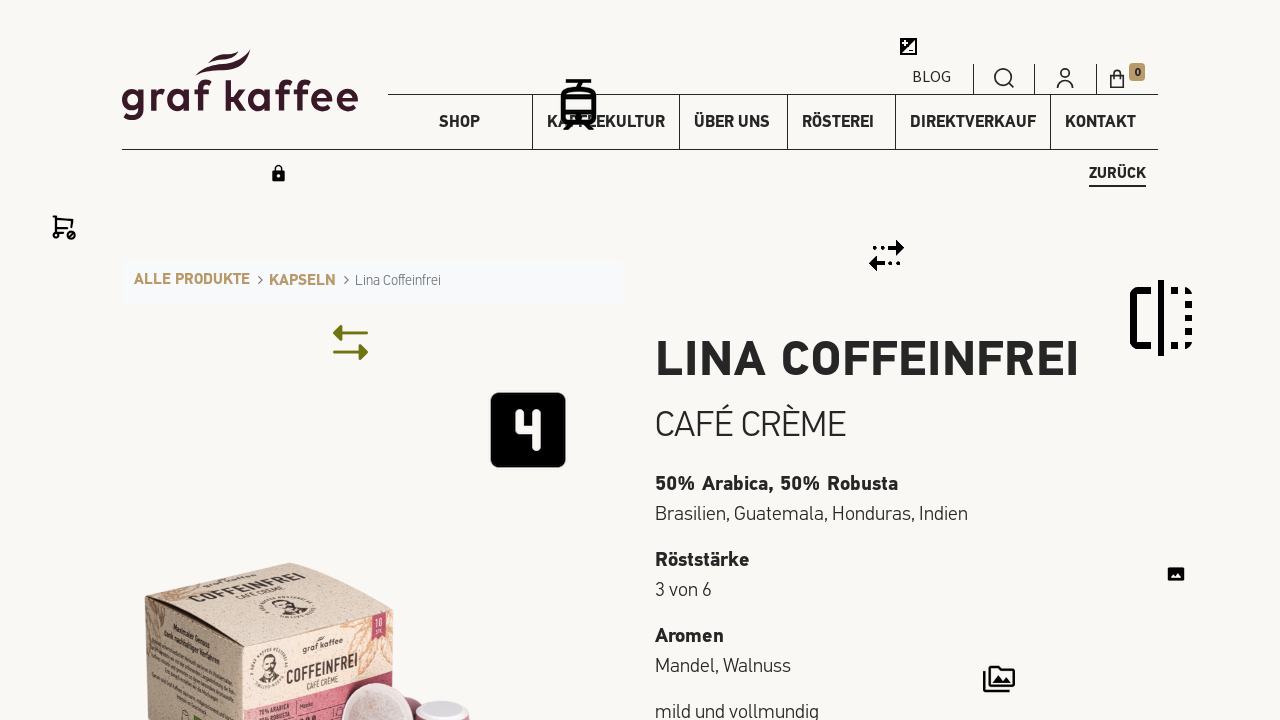  Describe the element at coordinates (528, 430) in the screenshot. I see `select filter or preset number 4` at that location.